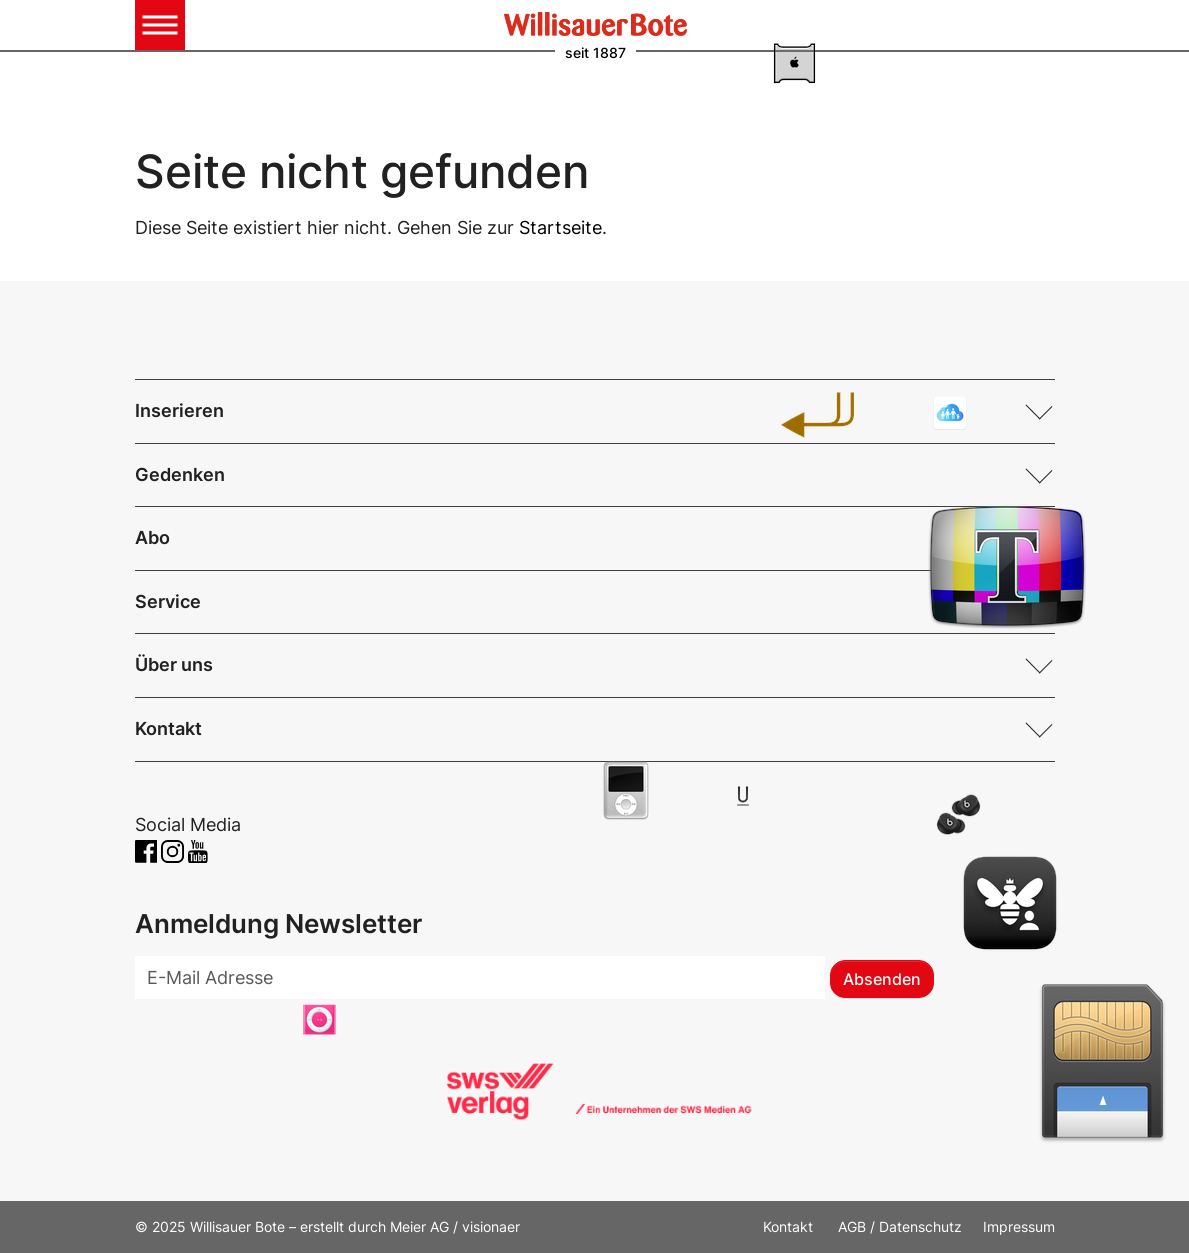 The width and height of the screenshot is (1189, 1253). Describe the element at coordinates (950, 413) in the screenshot. I see `access family sharing settings` at that location.